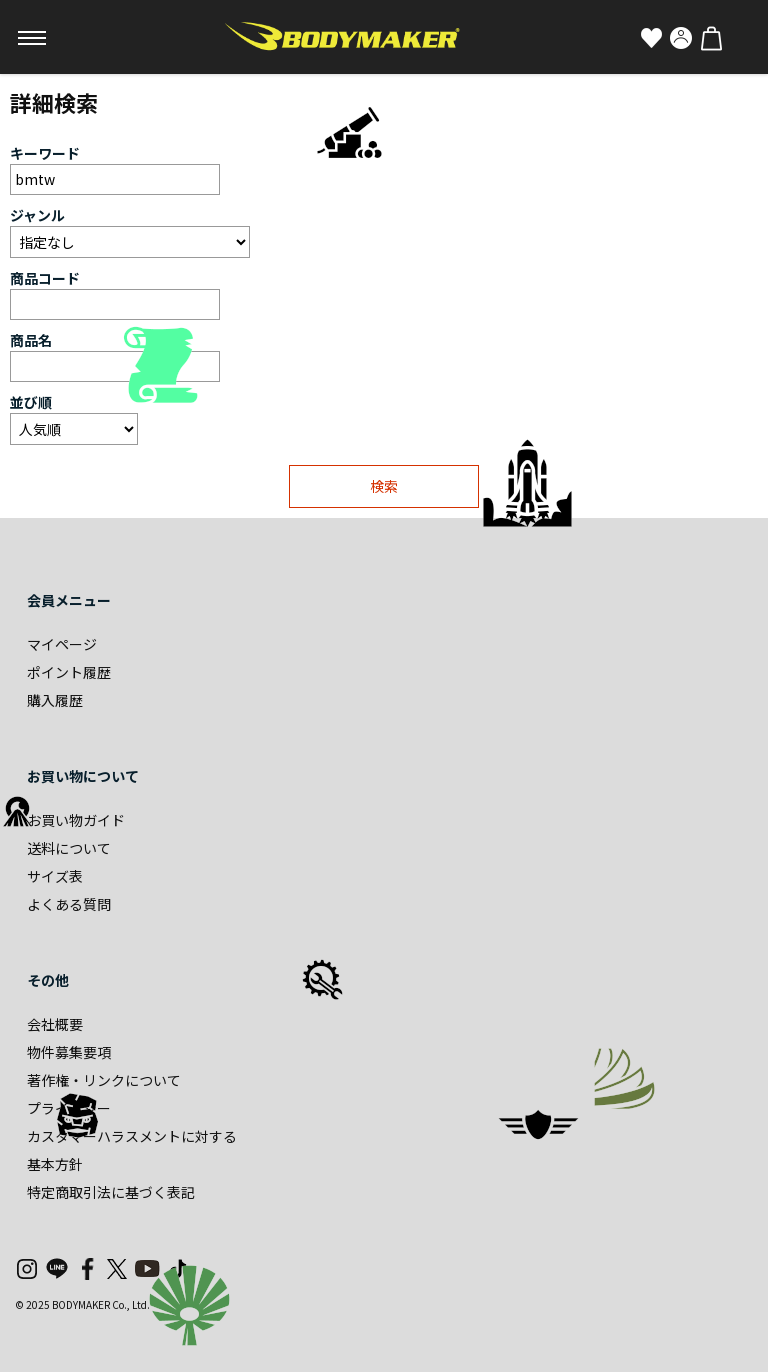 The height and width of the screenshot is (1372, 768). I want to click on fire cannon in pirate-themed game, so click(349, 132).